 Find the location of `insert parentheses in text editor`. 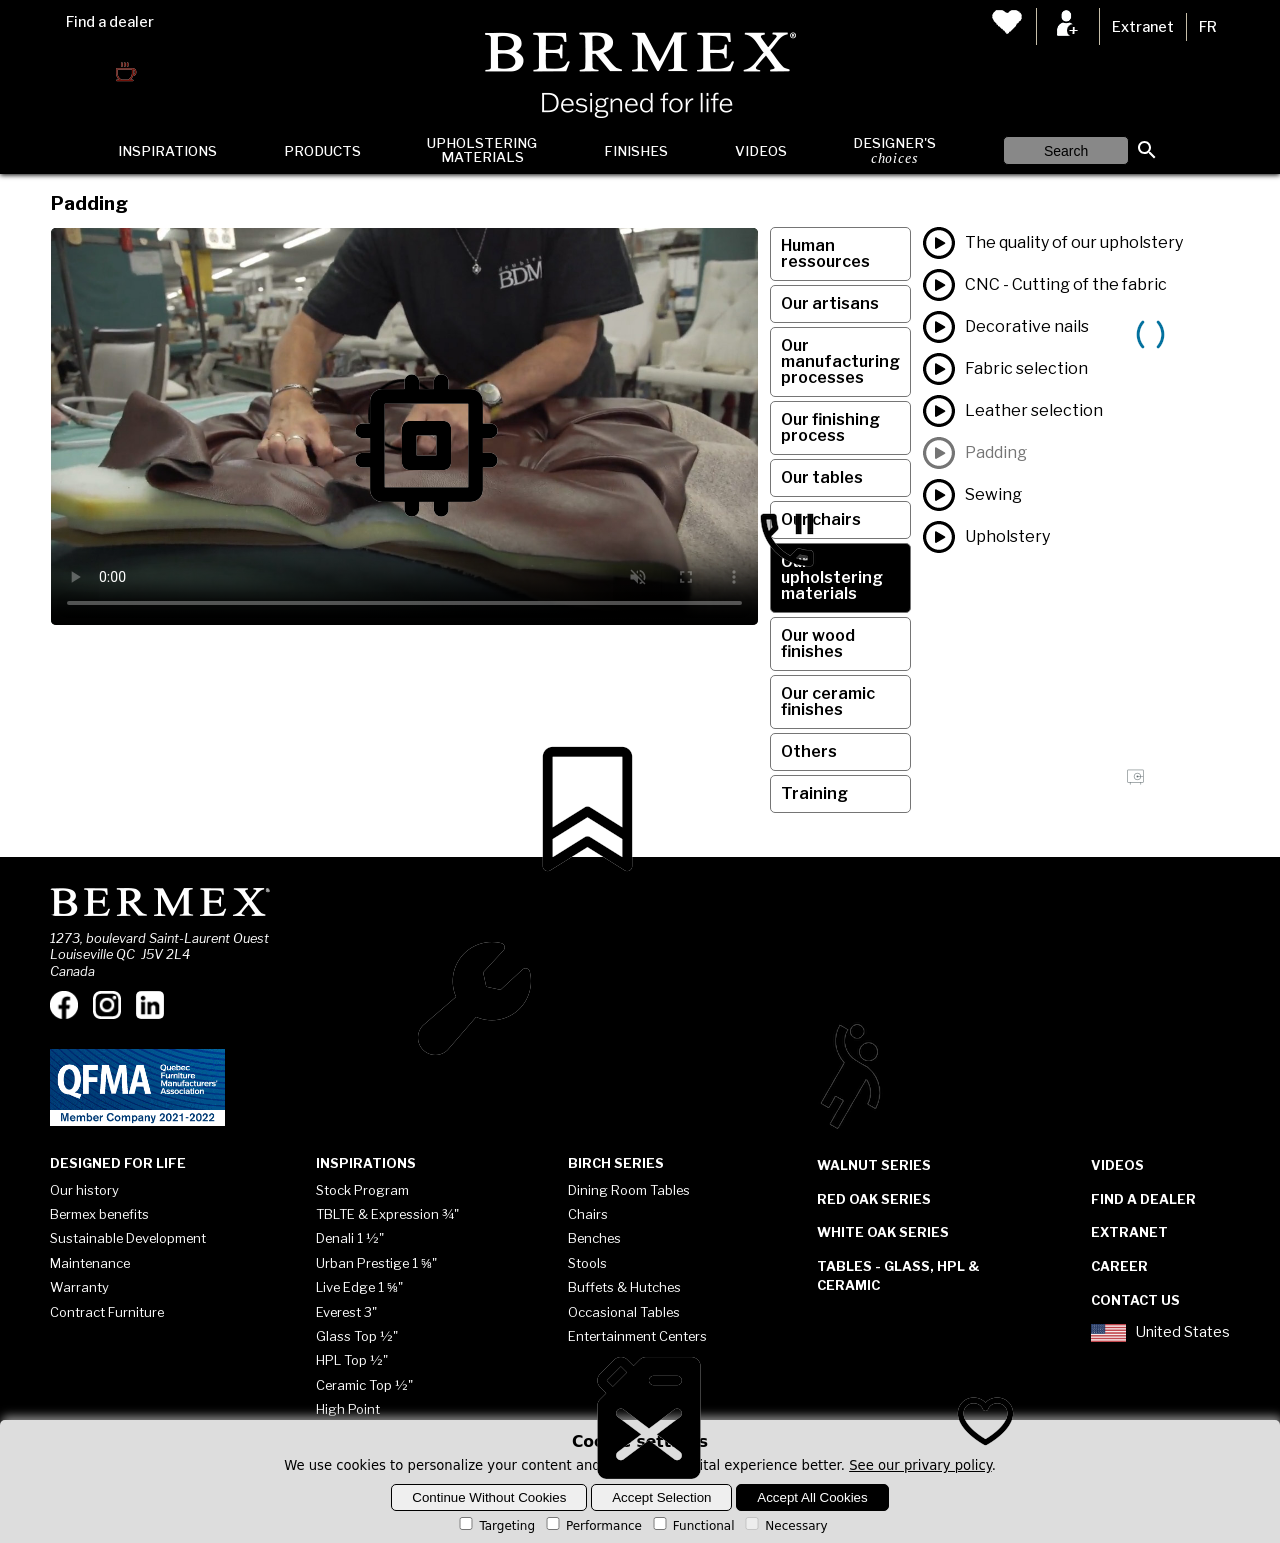

insert parentheses in text editor is located at coordinates (1150, 334).